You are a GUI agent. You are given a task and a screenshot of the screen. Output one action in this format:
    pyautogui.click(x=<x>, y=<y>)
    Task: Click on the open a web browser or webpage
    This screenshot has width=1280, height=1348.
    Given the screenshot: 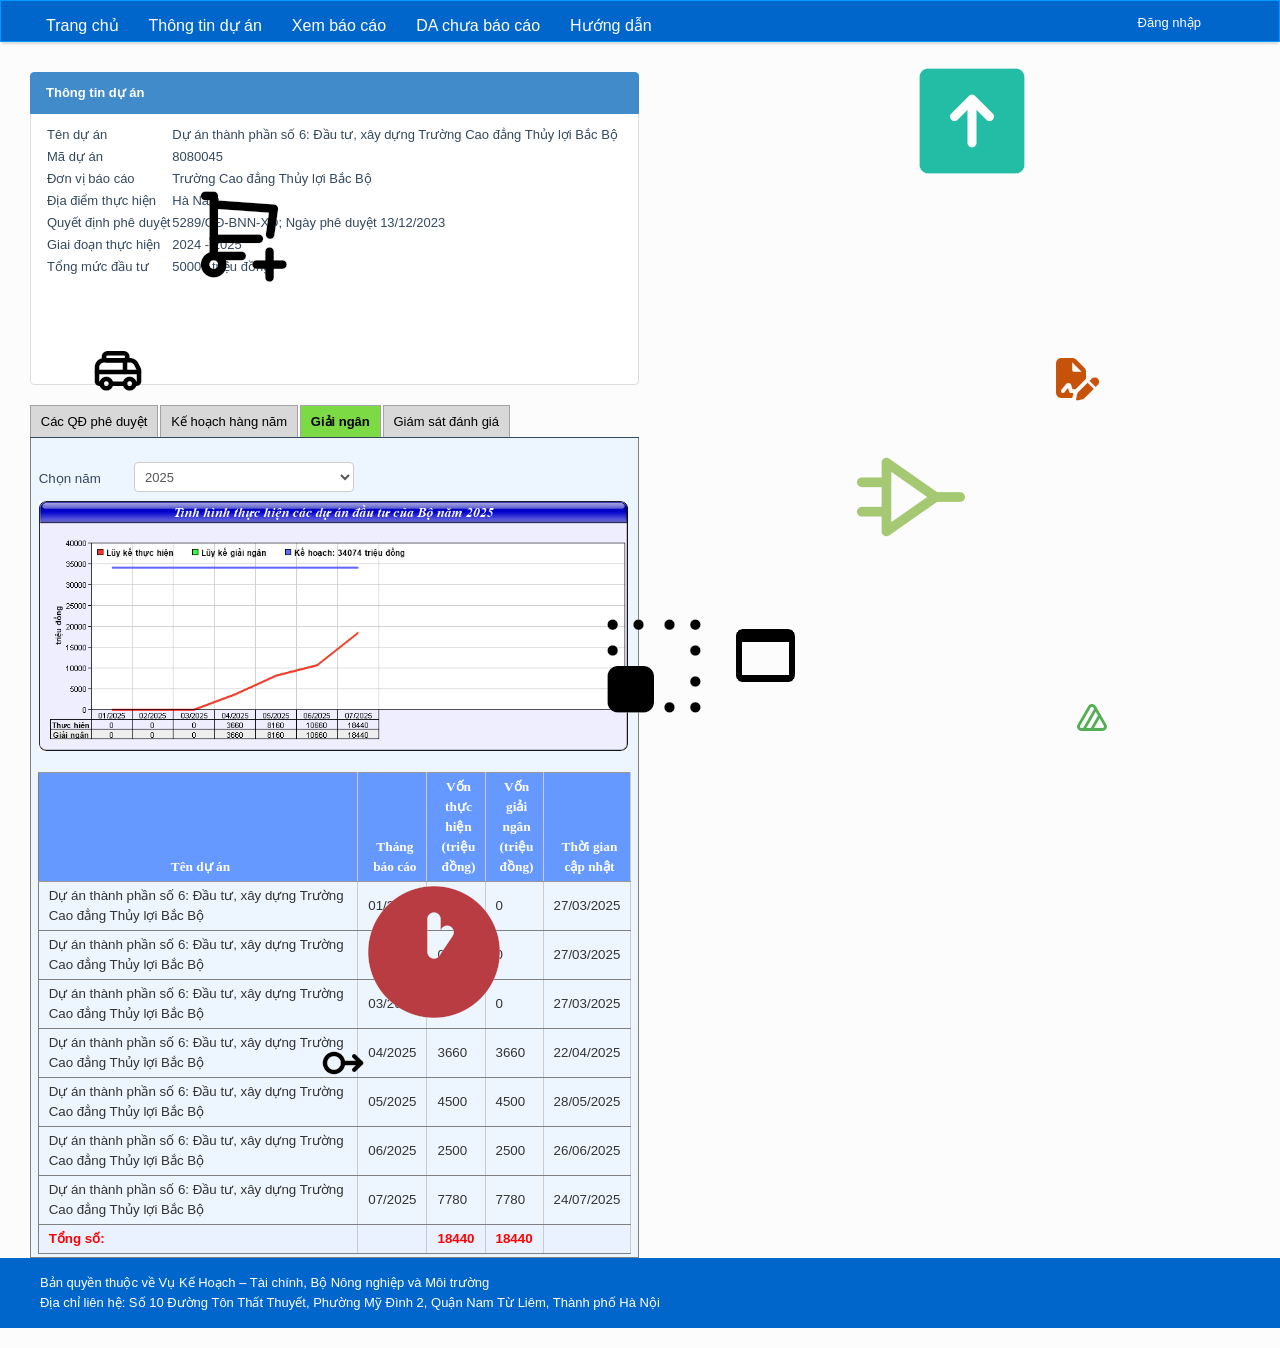 What is the action you would take?
    pyautogui.click(x=765, y=655)
    